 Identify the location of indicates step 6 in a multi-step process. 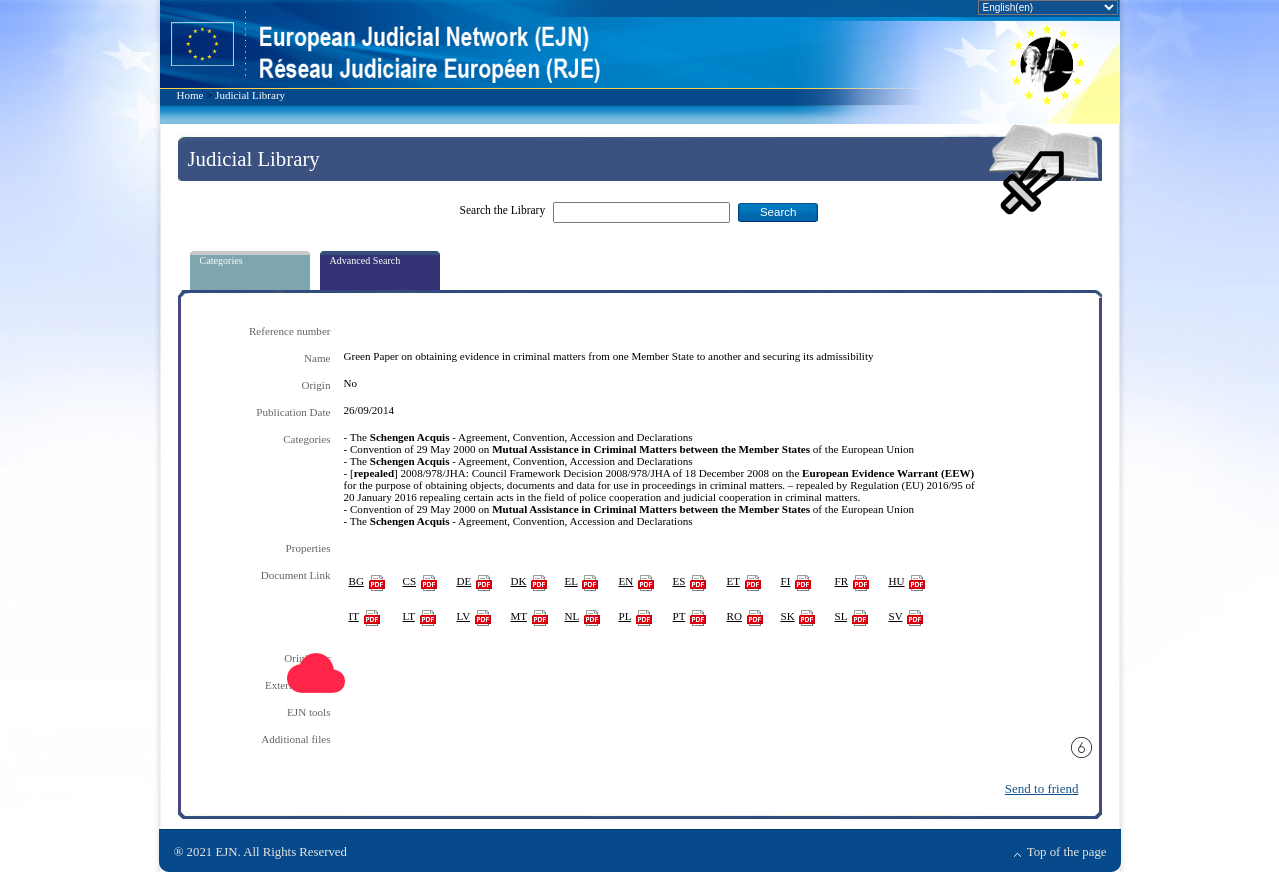
(1081, 747).